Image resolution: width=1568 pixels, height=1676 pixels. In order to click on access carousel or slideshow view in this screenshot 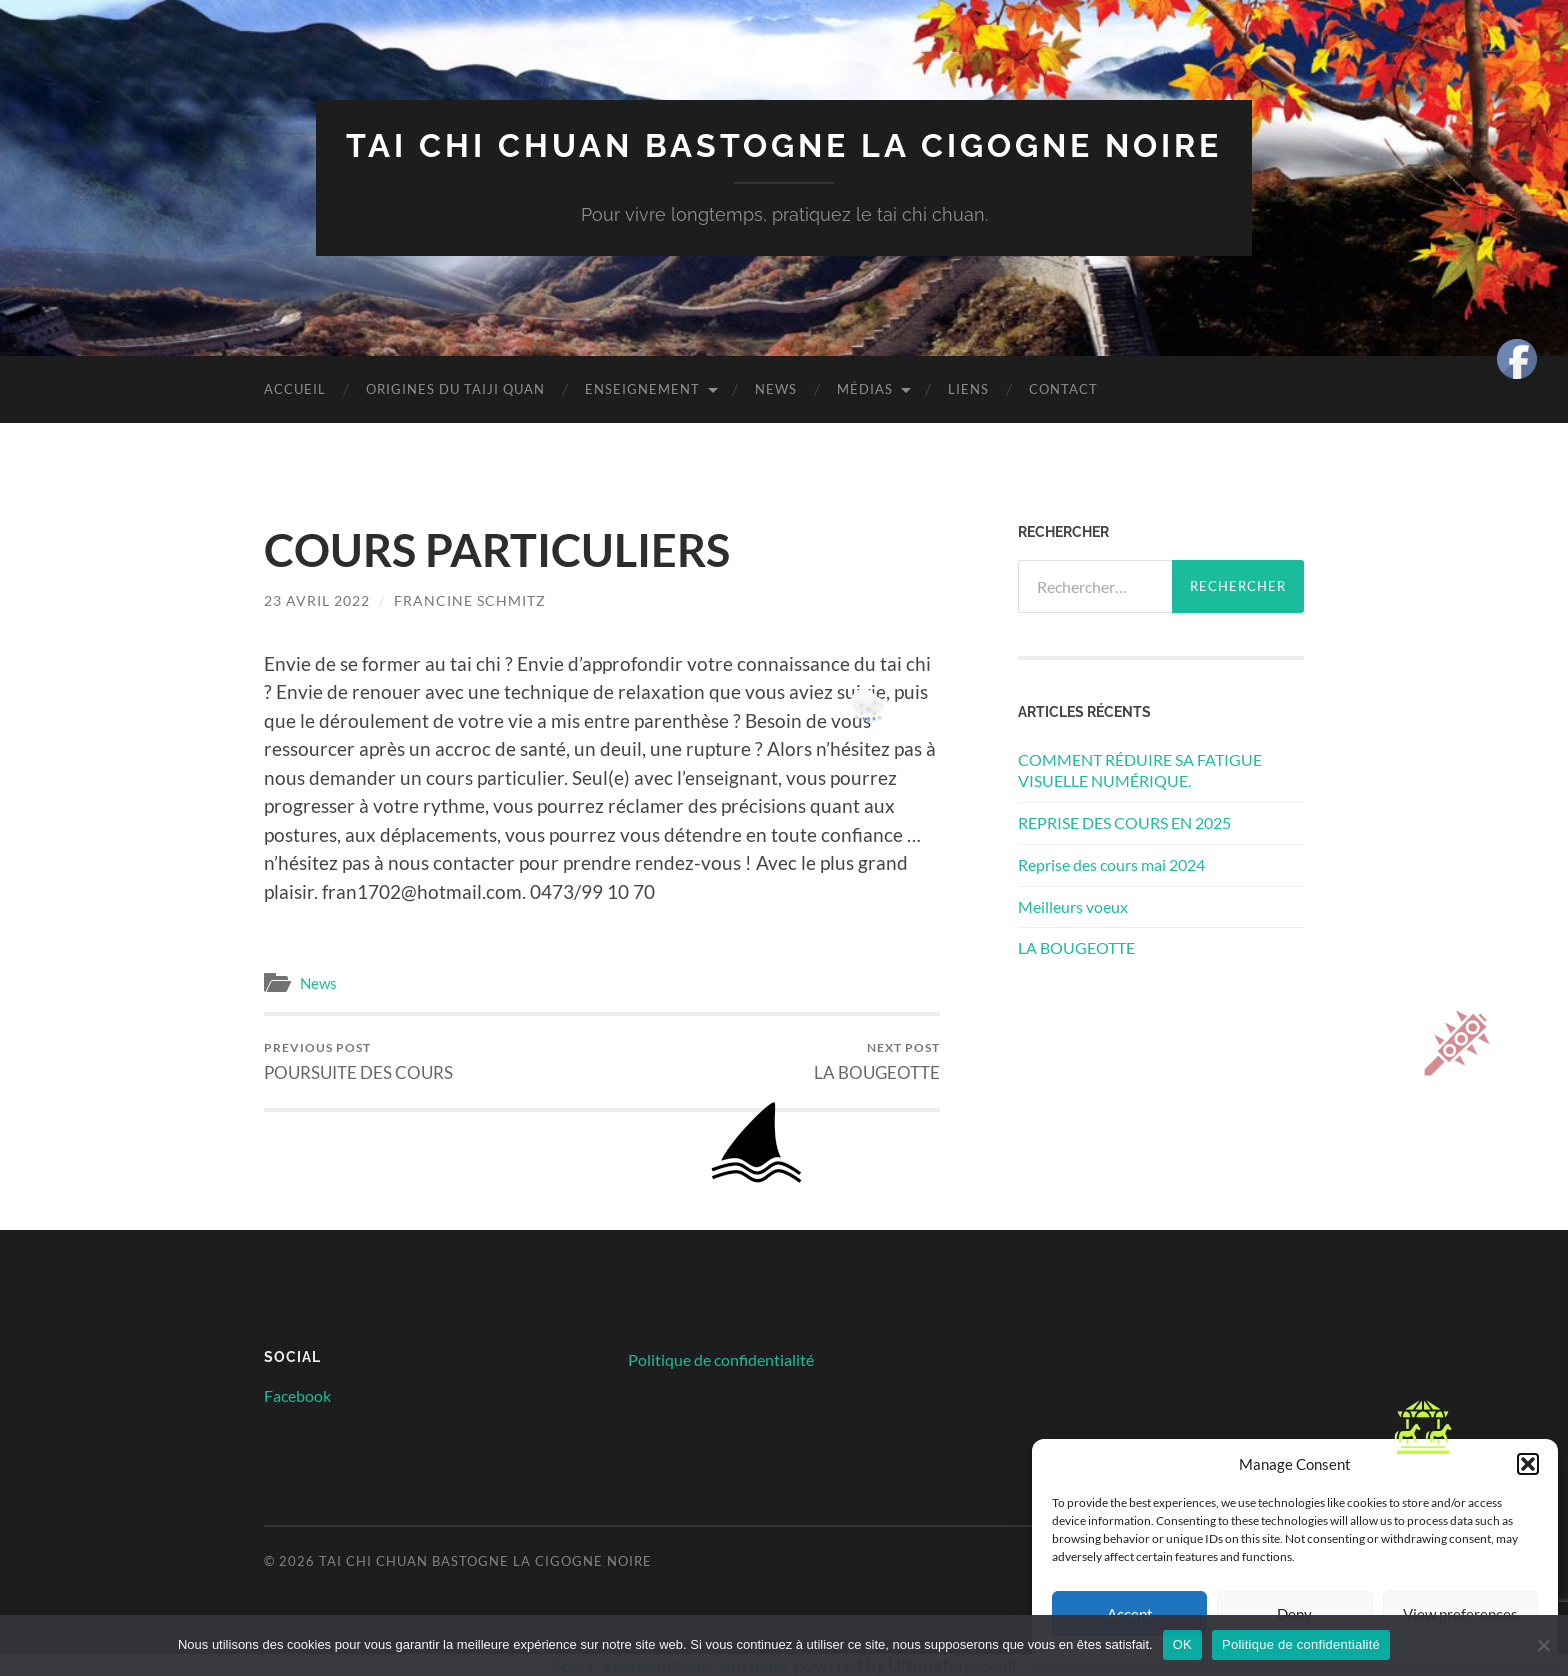, I will do `click(1423, 1426)`.